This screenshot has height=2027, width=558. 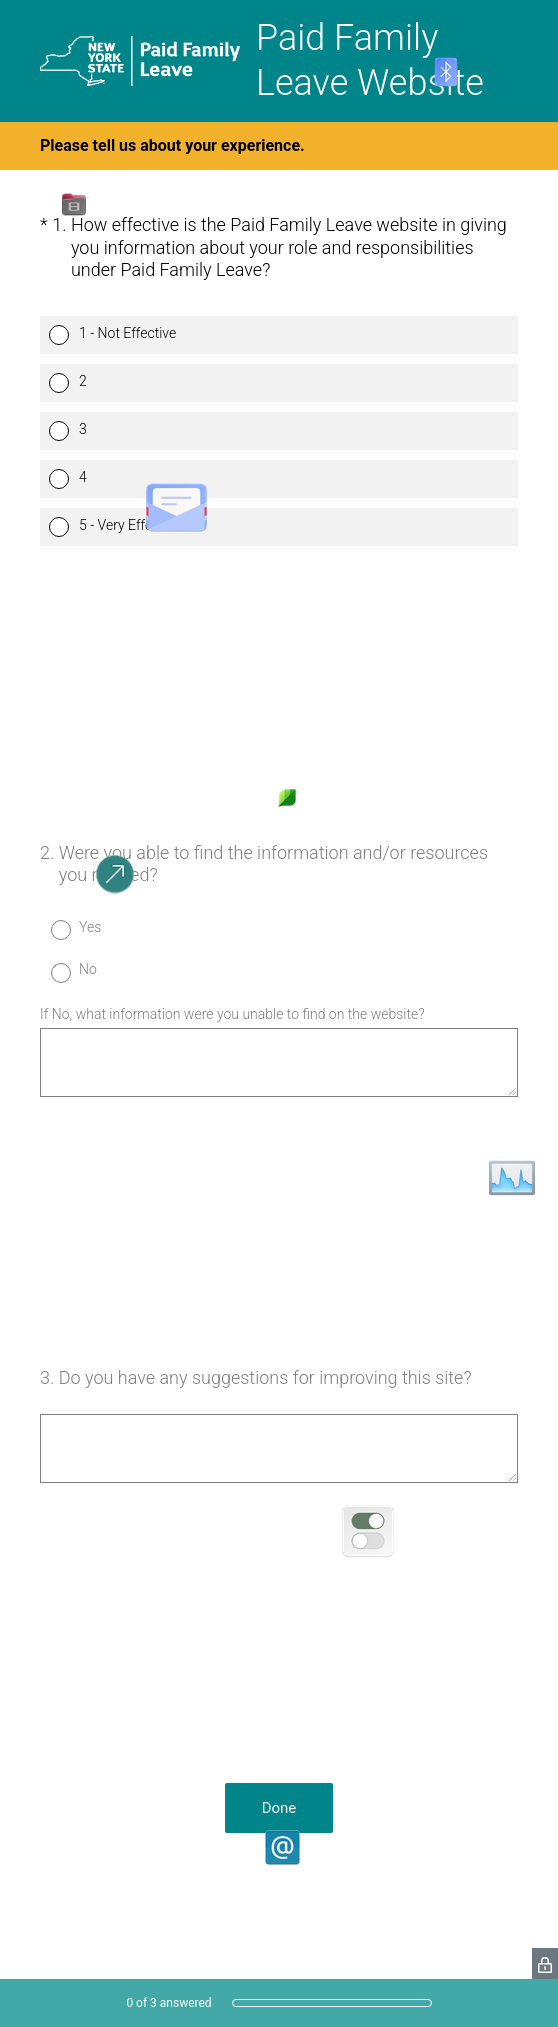 What do you see at coordinates (287, 797) in the screenshot?
I see `open the sustainability app` at bounding box center [287, 797].